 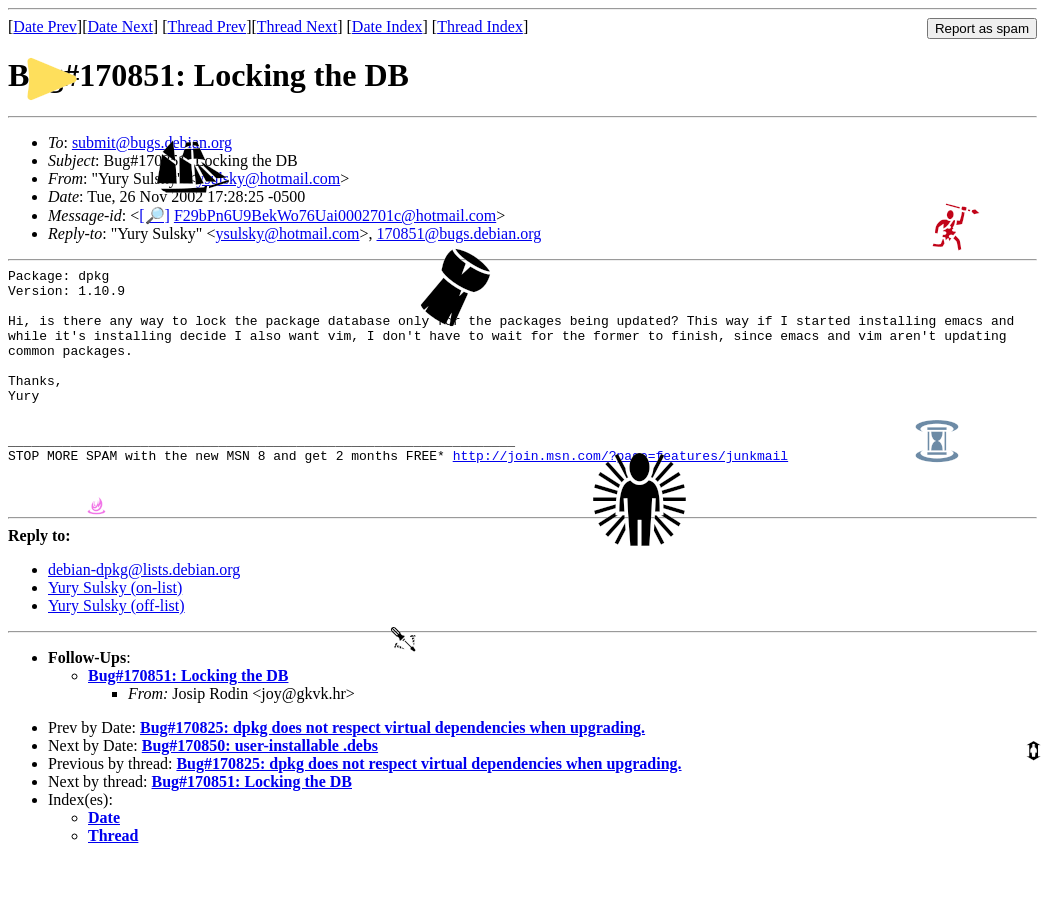 What do you see at coordinates (937, 441) in the screenshot?
I see `activate a time-based trap or ability` at bounding box center [937, 441].